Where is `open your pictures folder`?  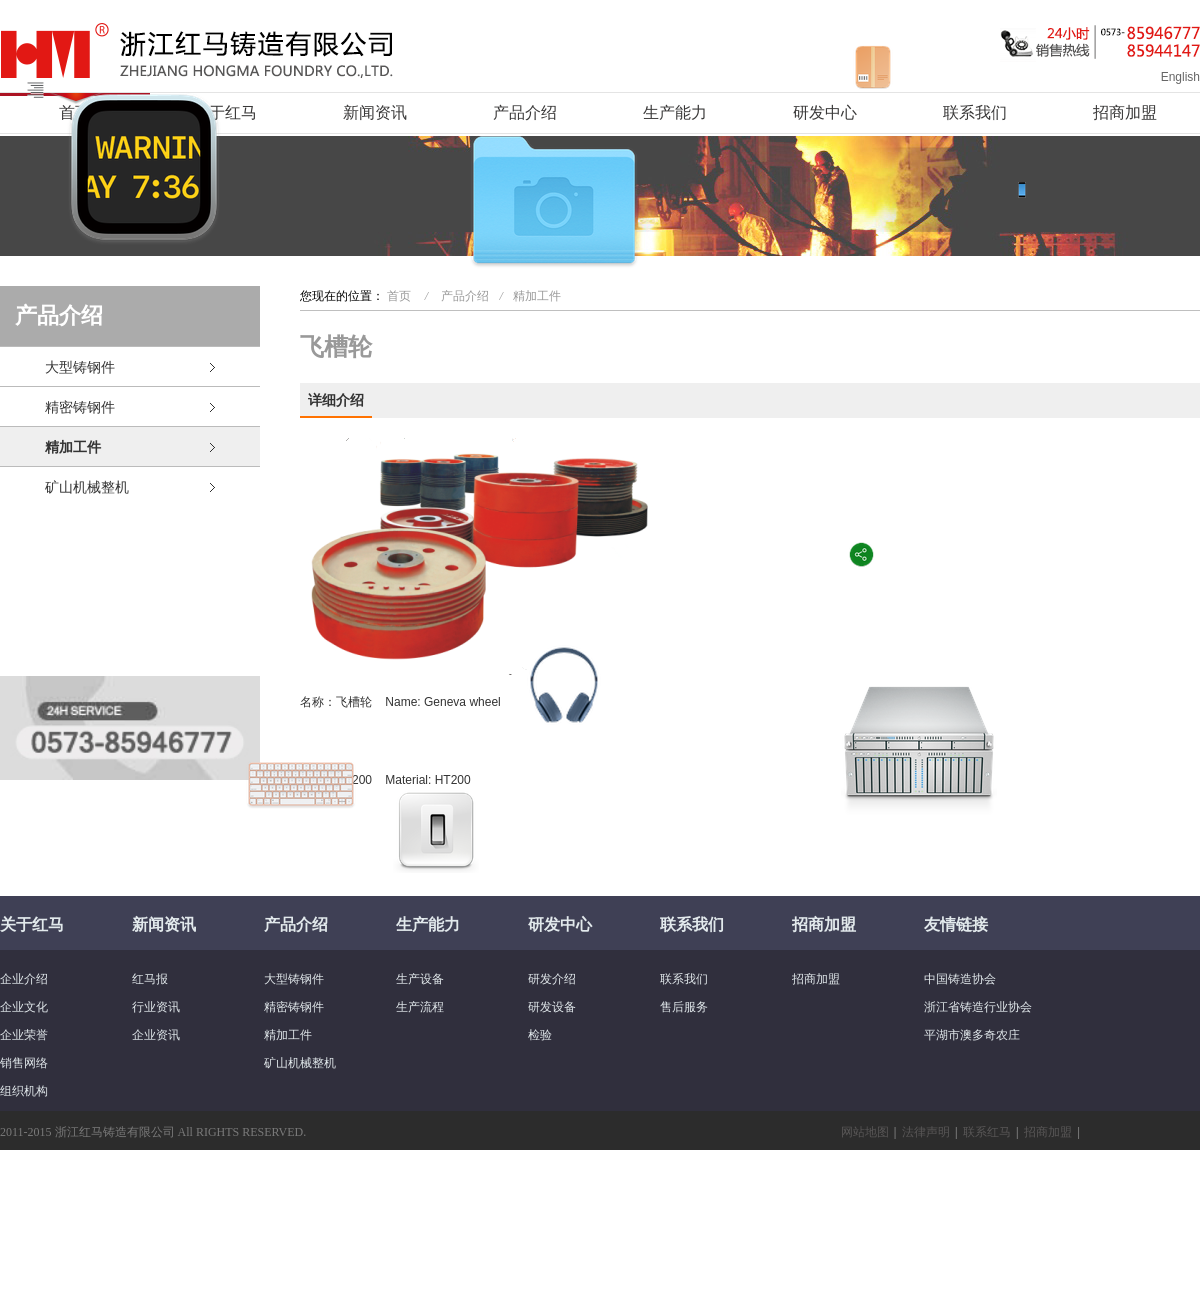
open your pictures folder is located at coordinates (554, 200).